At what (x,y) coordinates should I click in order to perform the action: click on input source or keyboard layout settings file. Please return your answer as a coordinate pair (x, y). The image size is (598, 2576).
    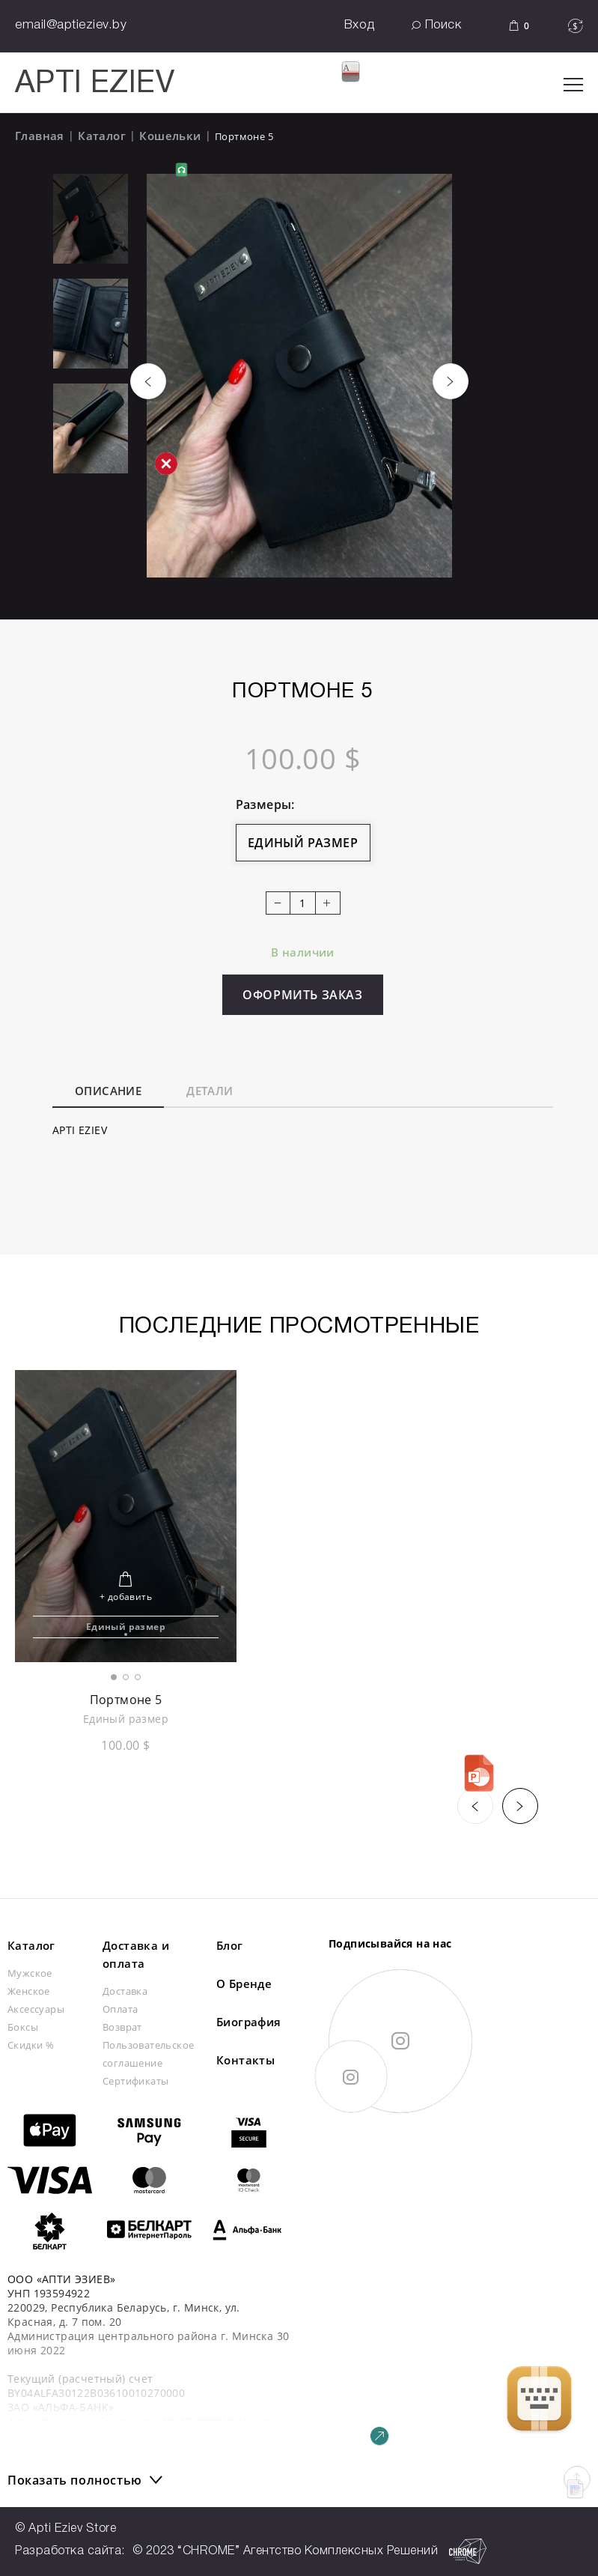
    Looking at the image, I should click on (539, 2399).